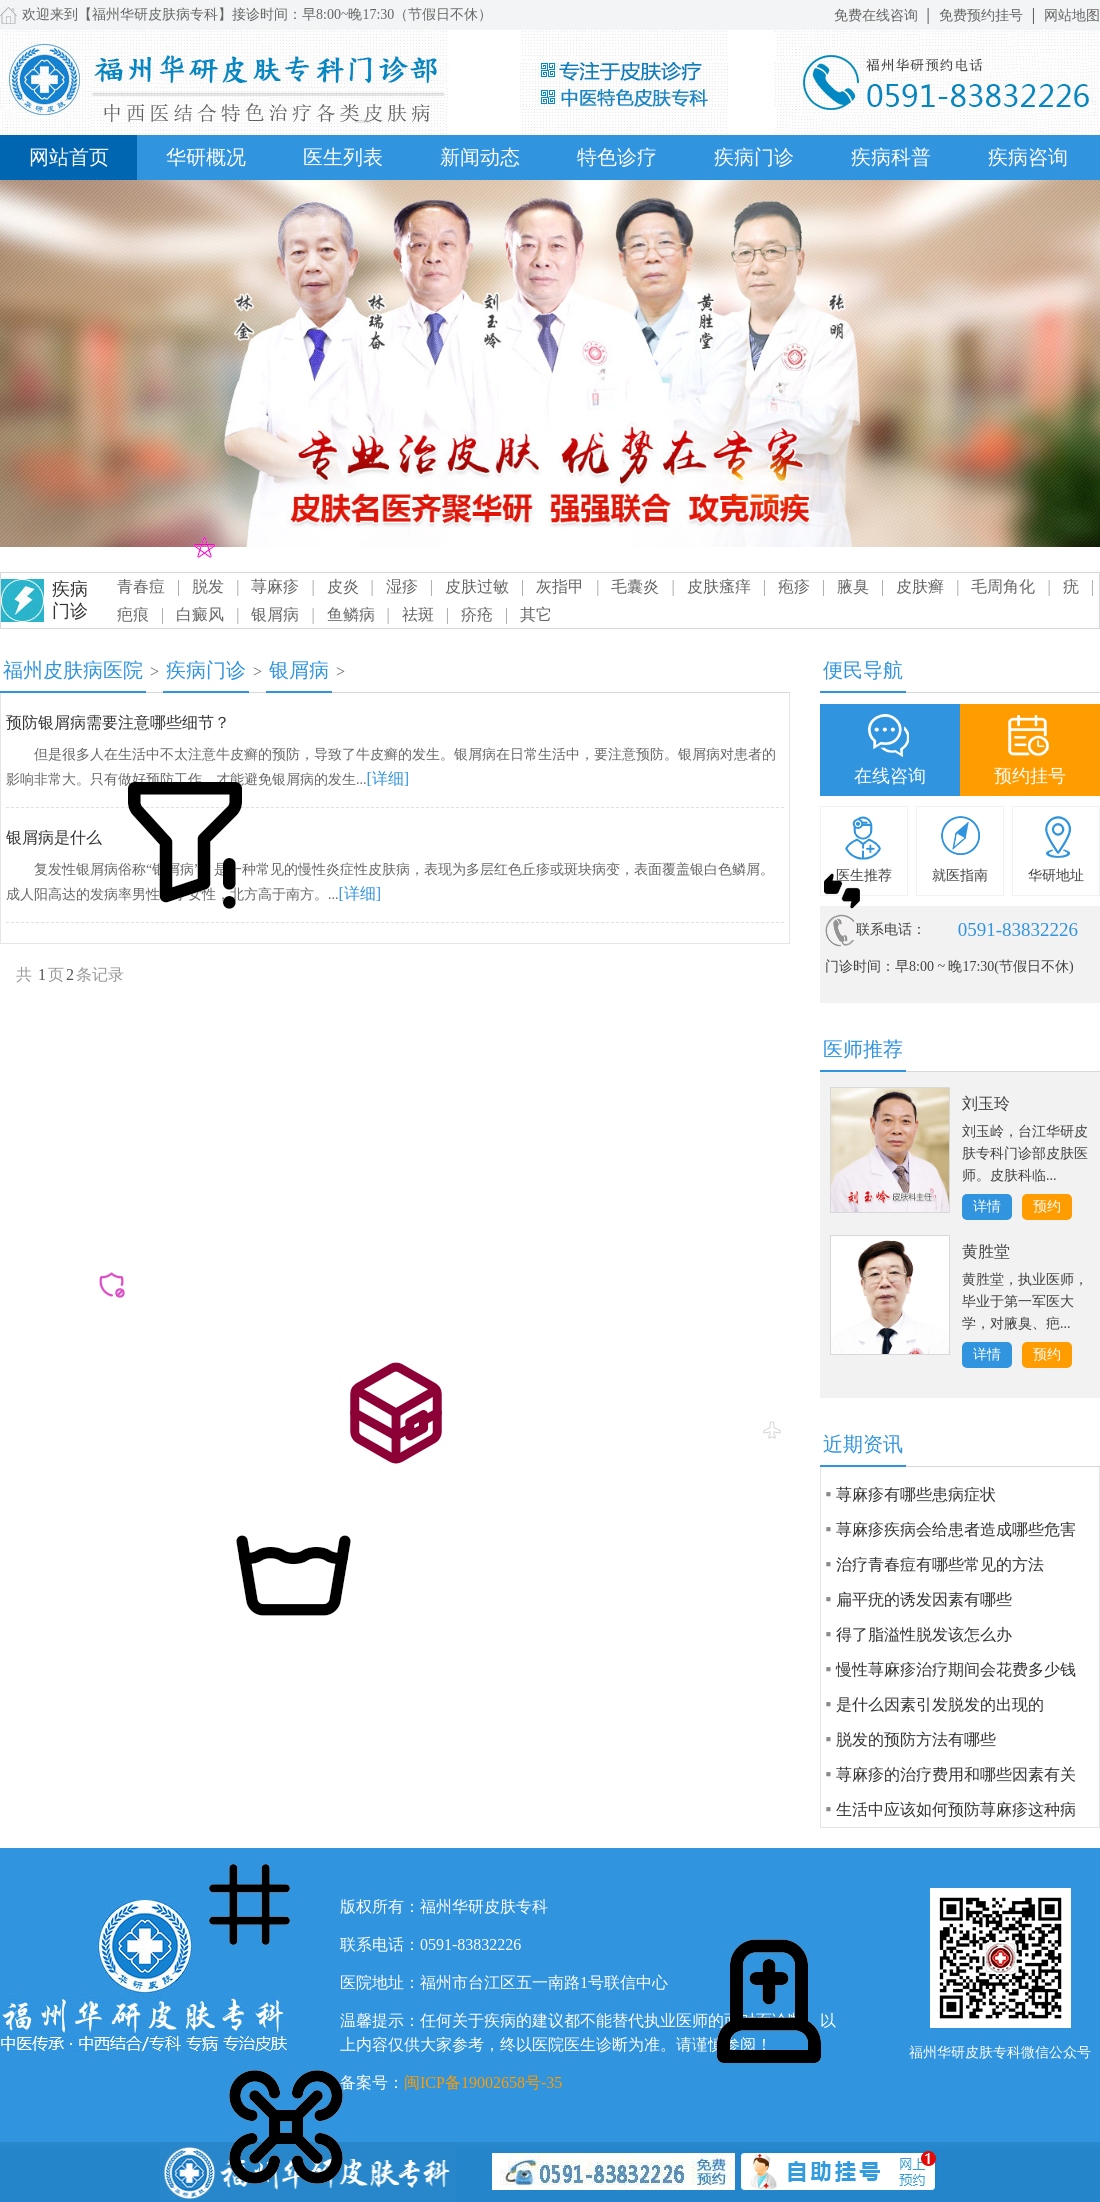 This screenshot has height=2202, width=1100. What do you see at coordinates (286, 2127) in the screenshot?
I see `access drone controls` at bounding box center [286, 2127].